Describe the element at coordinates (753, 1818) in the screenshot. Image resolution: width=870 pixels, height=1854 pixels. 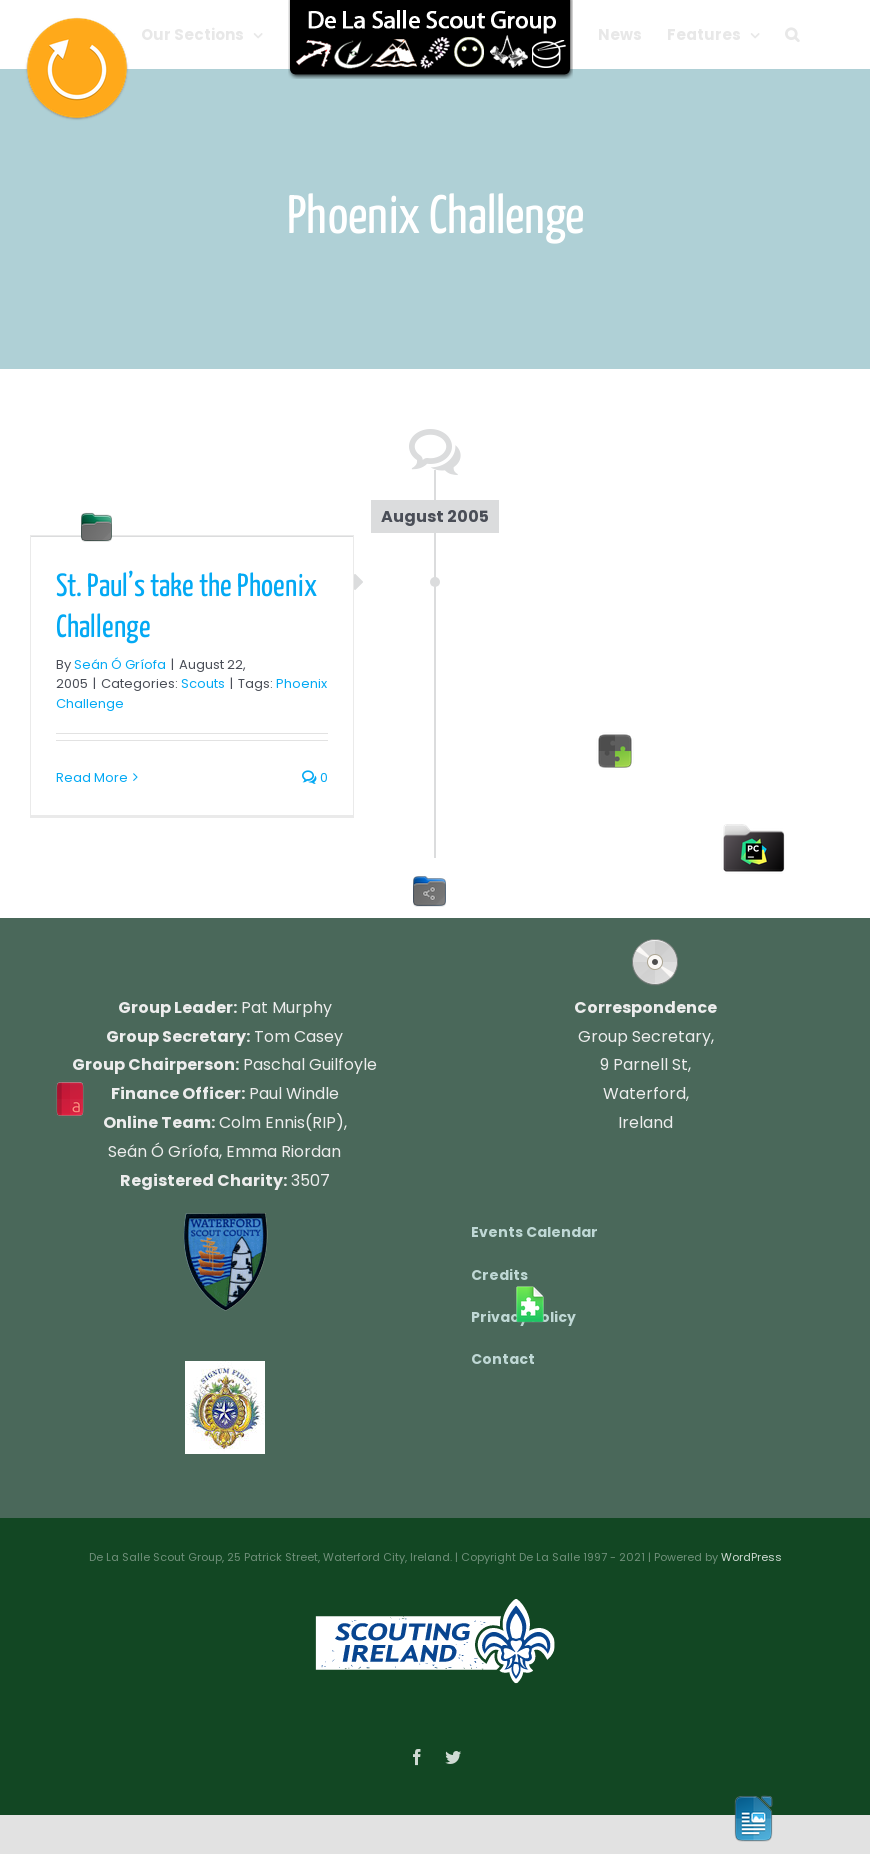
I see `open LibreOffice Writer application` at that location.